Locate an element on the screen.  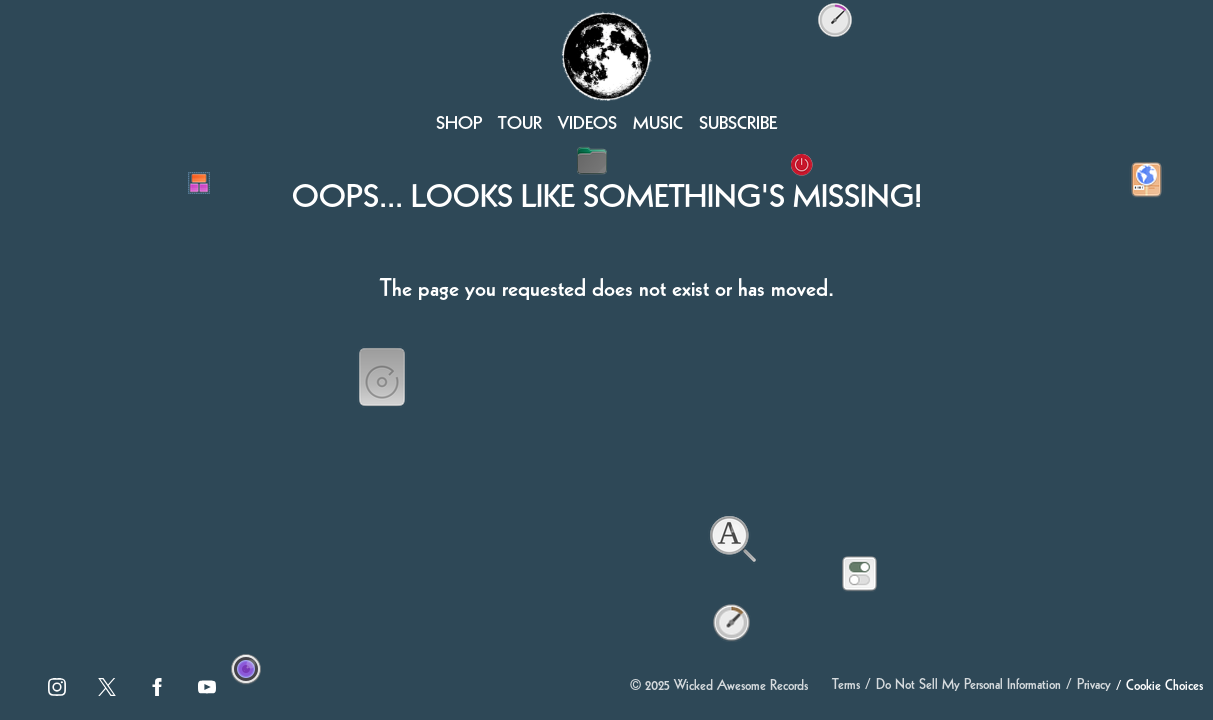
search for text or content is located at coordinates (732, 538).